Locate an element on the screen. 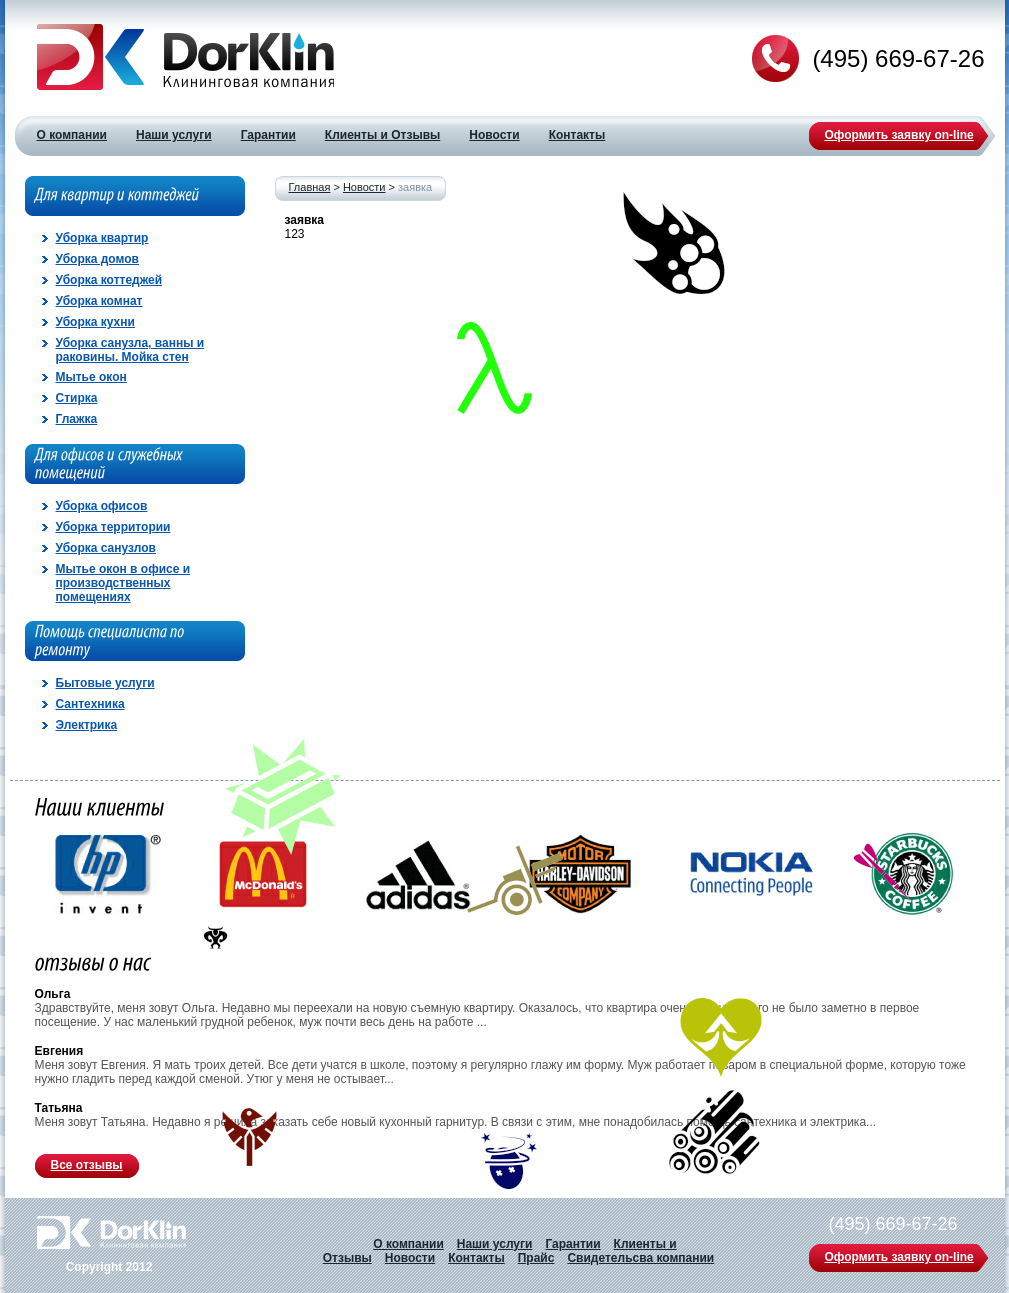 The image size is (1009, 1293). view in-game currency or gold balance is located at coordinates (283, 795).